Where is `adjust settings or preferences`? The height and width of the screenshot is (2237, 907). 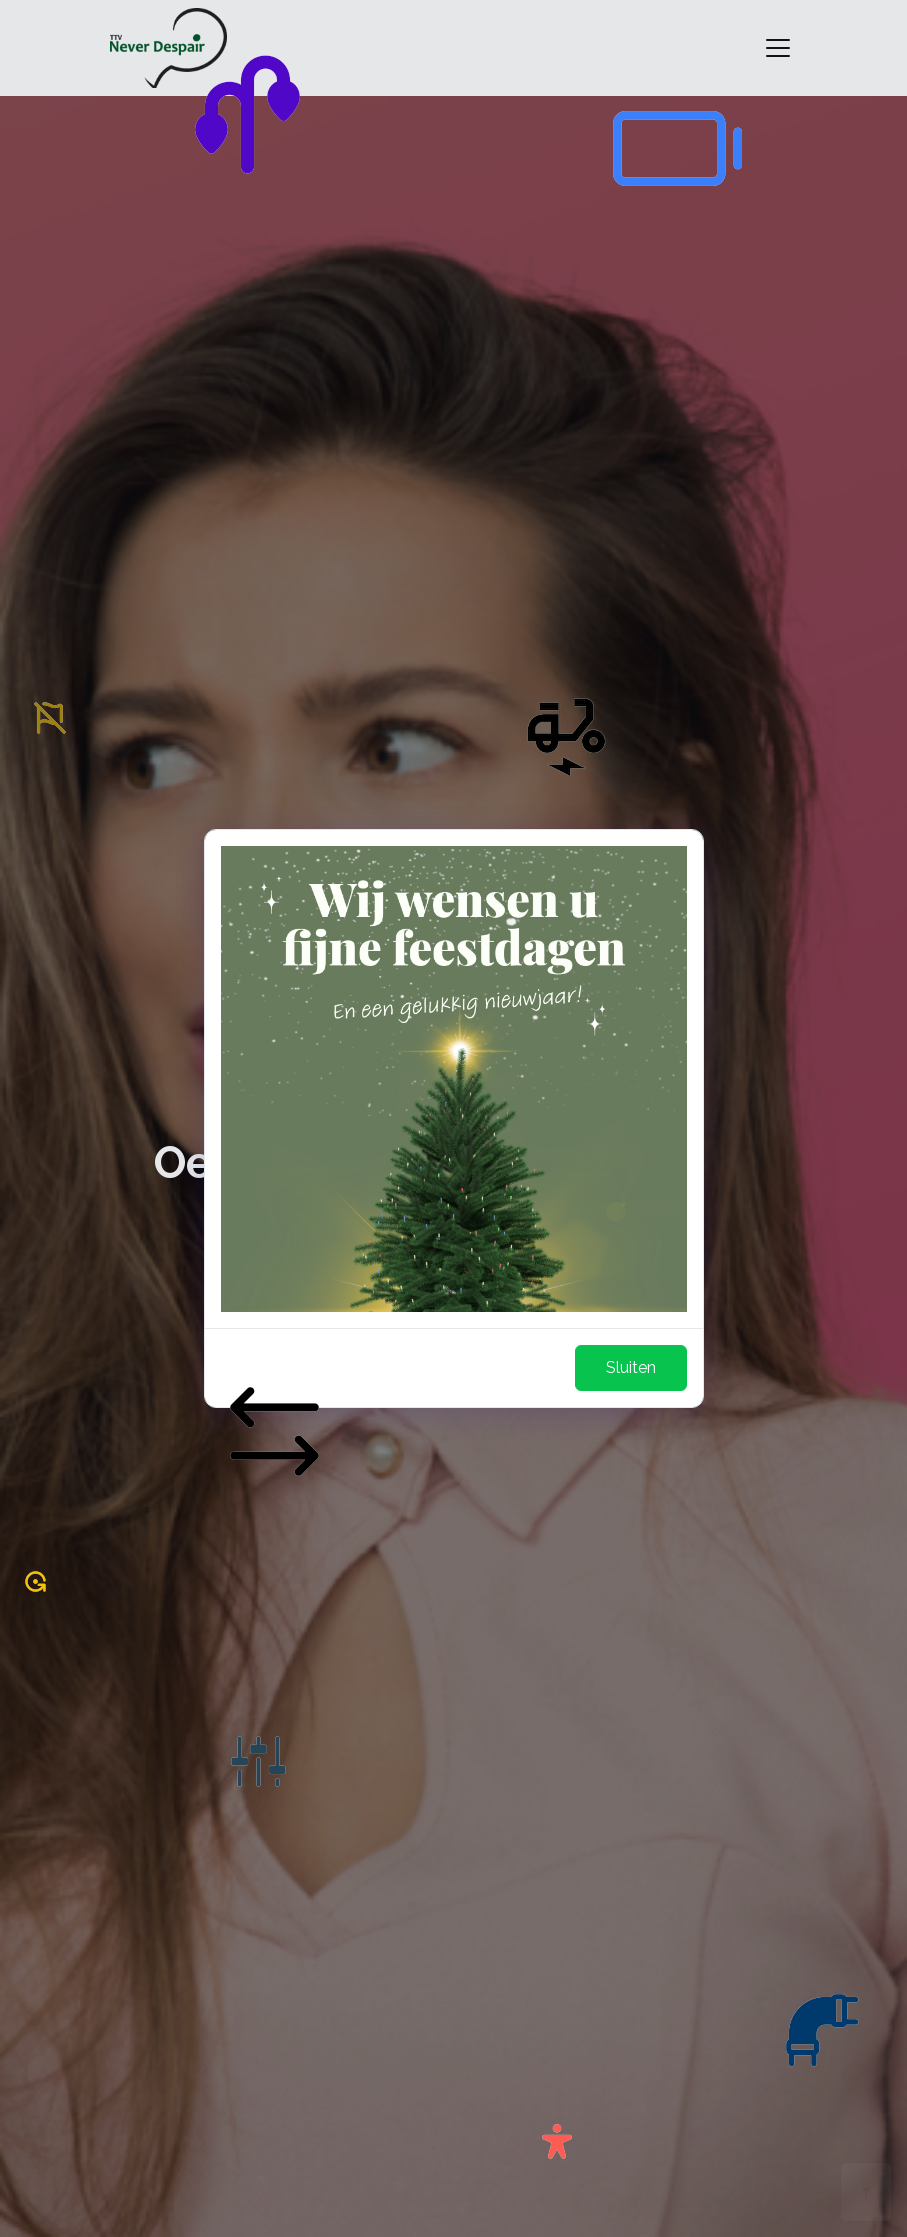
adjust settings or preferences is located at coordinates (258, 1761).